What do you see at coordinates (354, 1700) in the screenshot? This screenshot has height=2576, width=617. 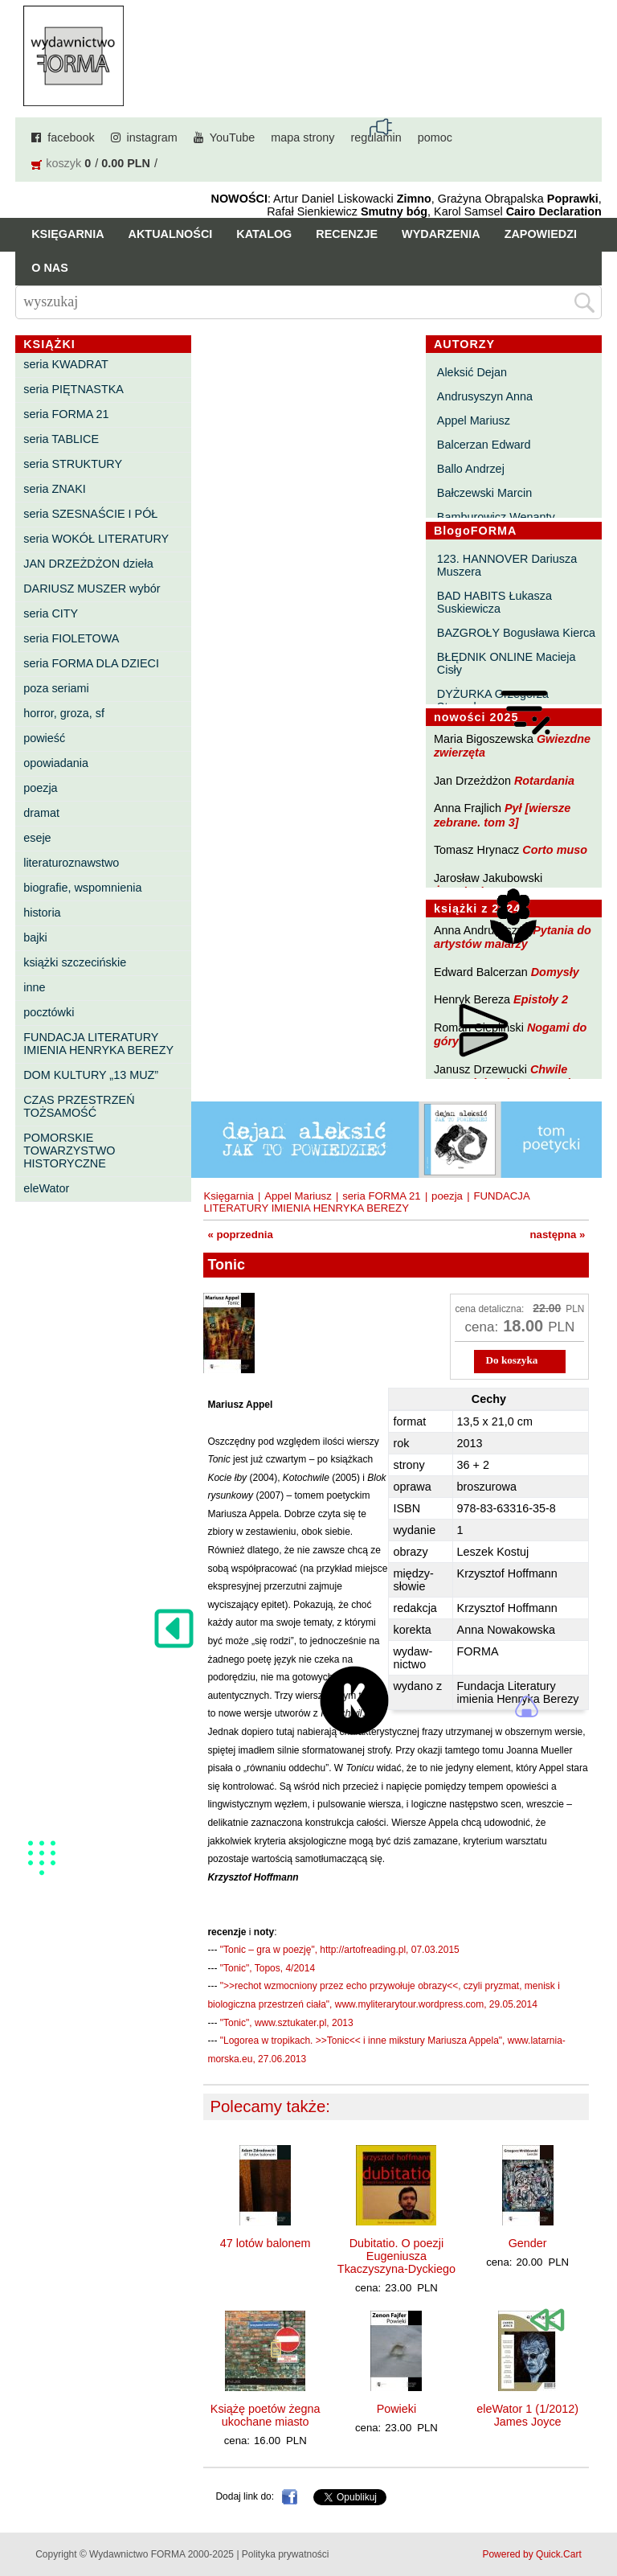 I see `indicates a keyboard shortcut or hotkey` at bounding box center [354, 1700].